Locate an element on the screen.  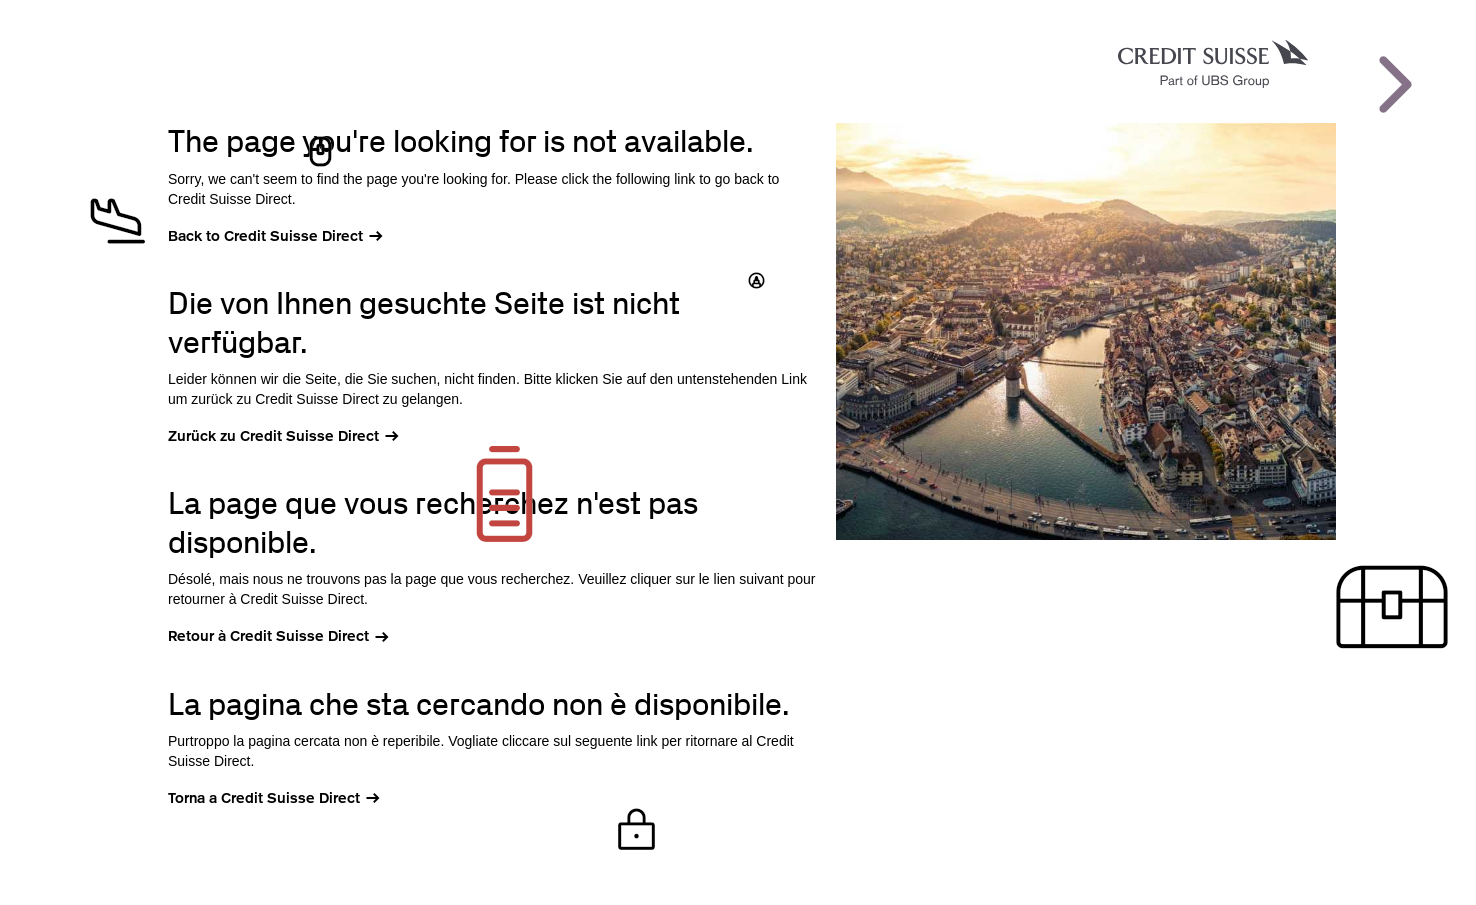
mark or highlight a location on a map is located at coordinates (756, 280).